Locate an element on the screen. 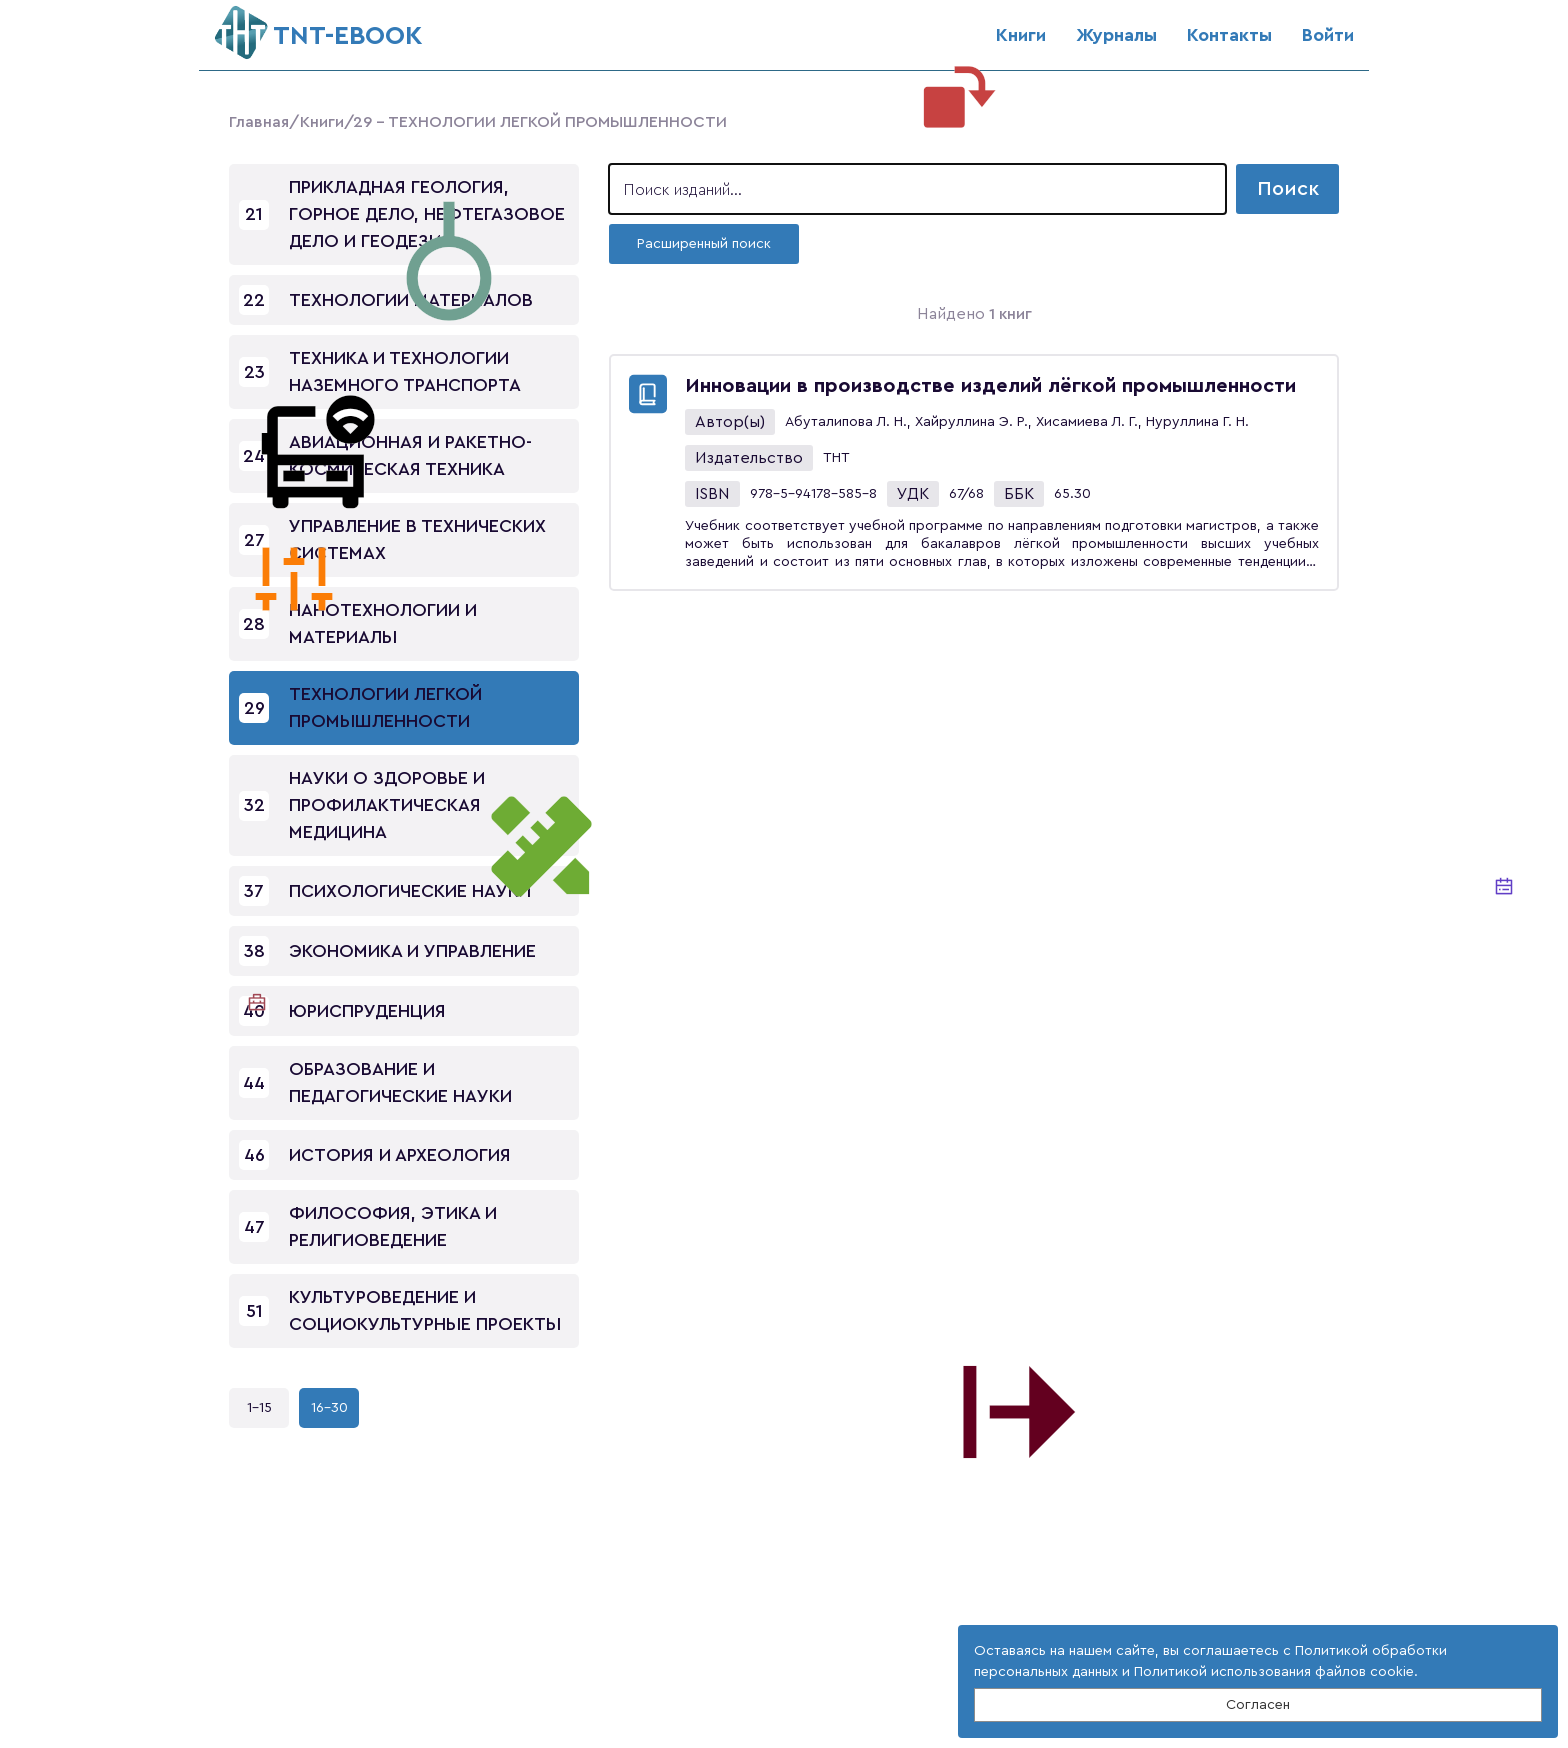 Image resolution: width=1568 pixels, height=1748 pixels. expand content to the right is located at coordinates (1016, 1412).